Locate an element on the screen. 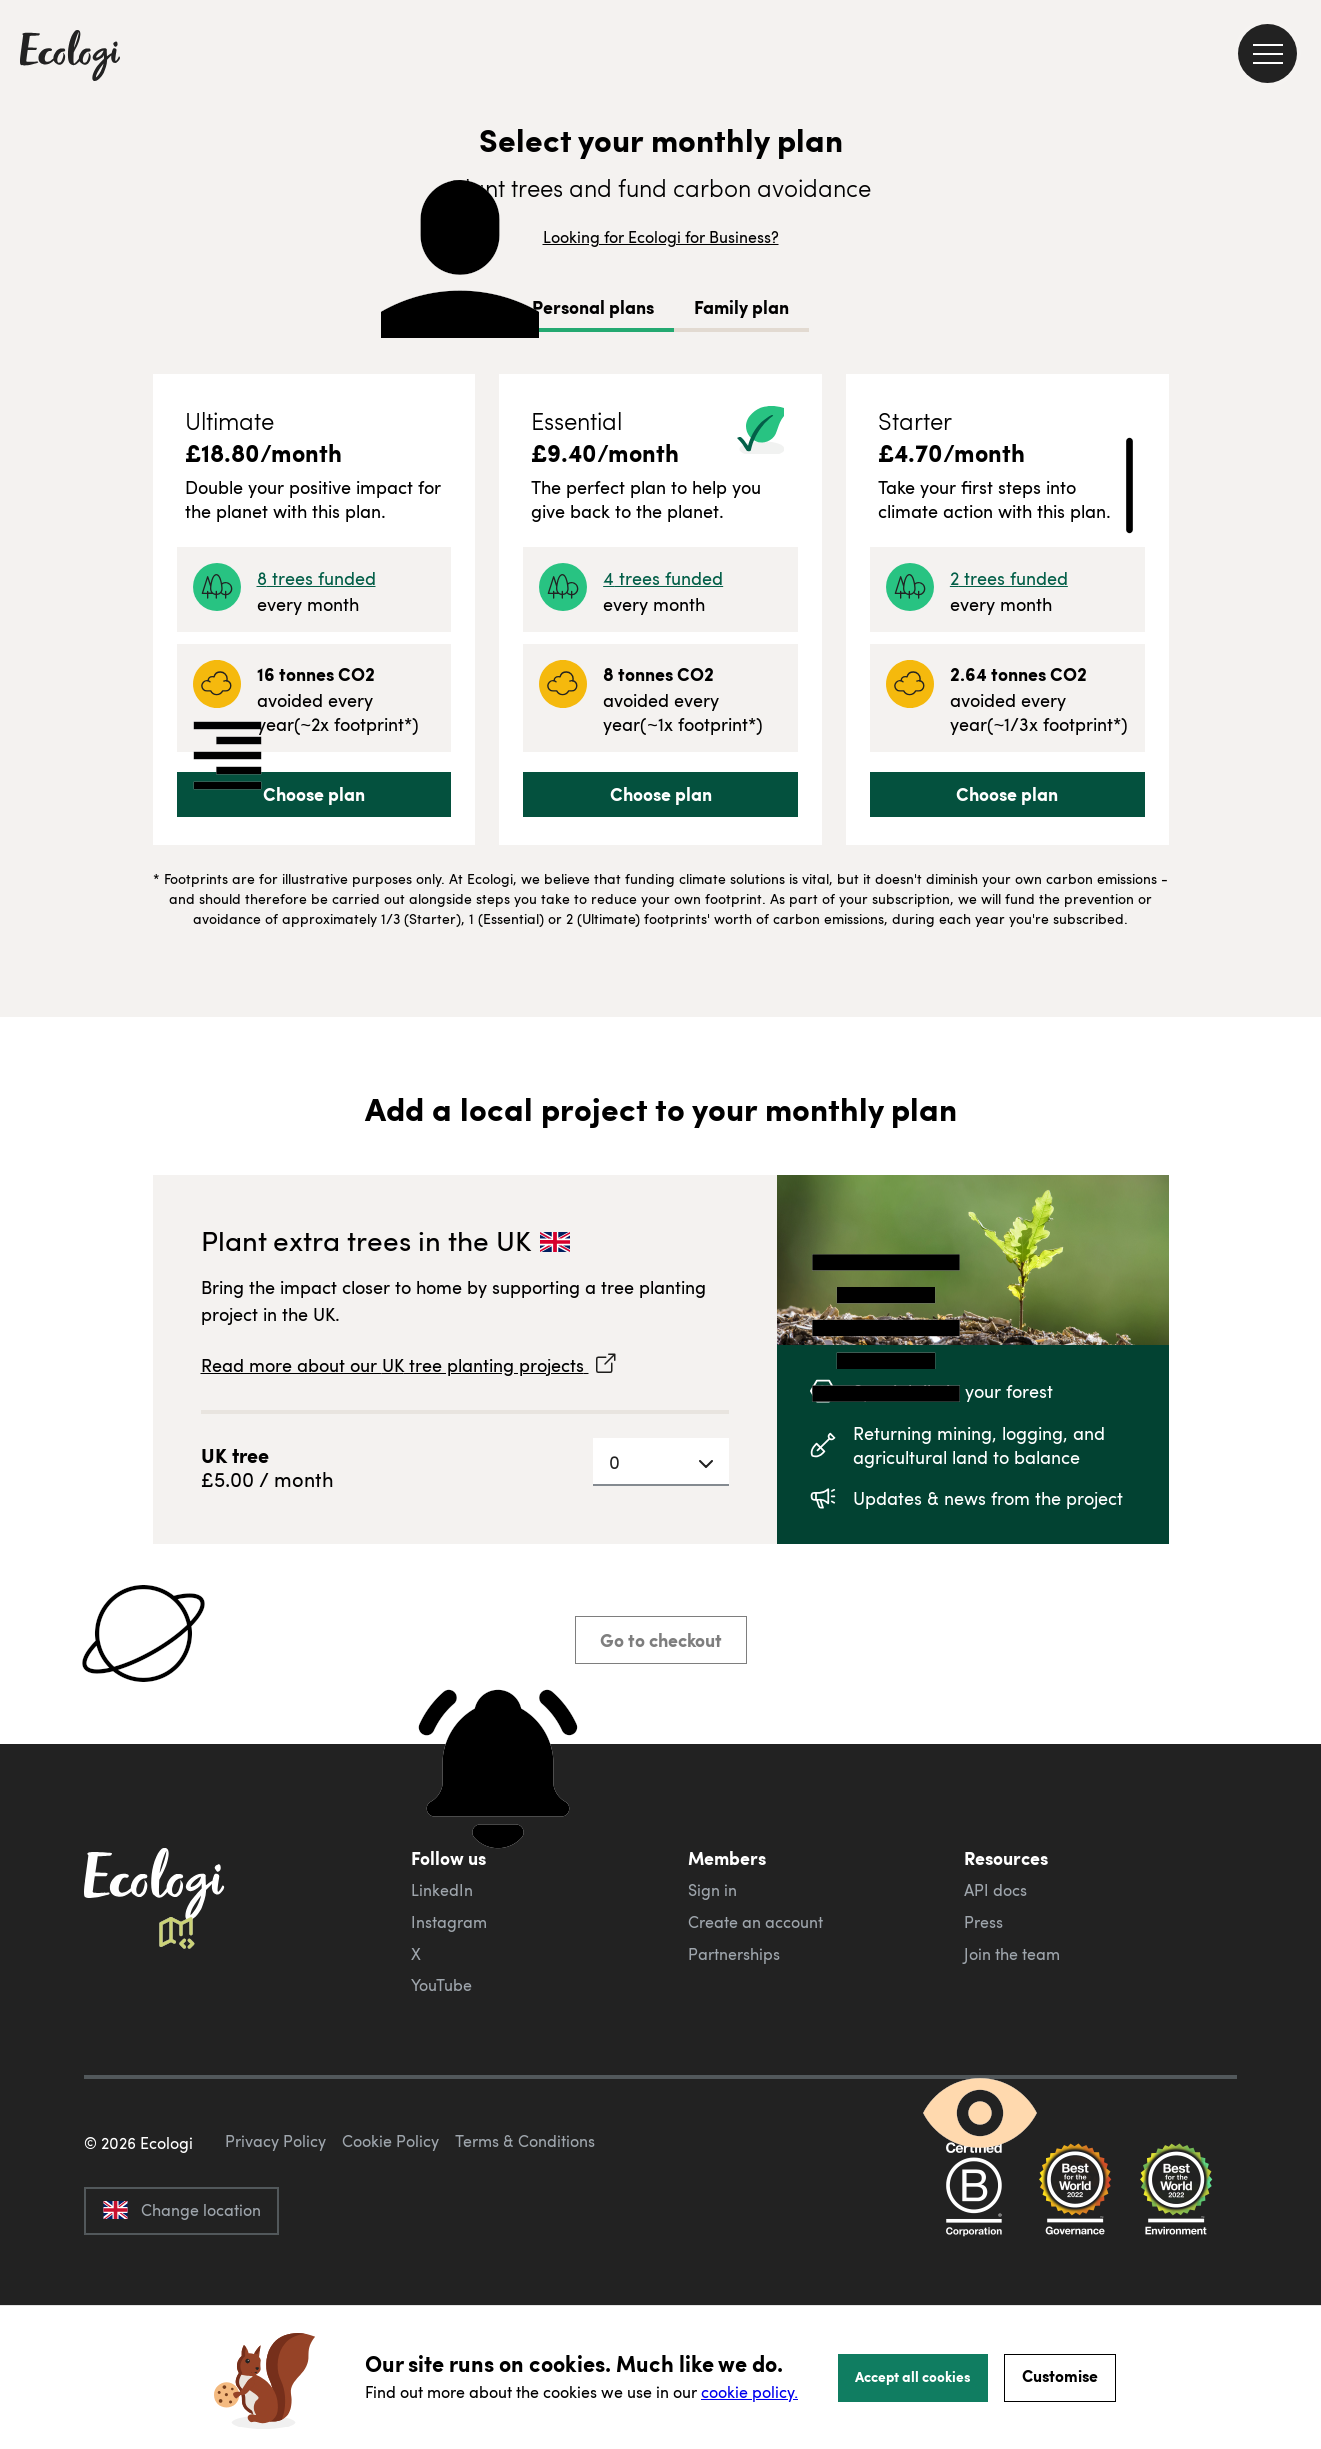 This screenshot has height=2449, width=1321. explore global or worldwide content is located at coordinates (143, 1633).